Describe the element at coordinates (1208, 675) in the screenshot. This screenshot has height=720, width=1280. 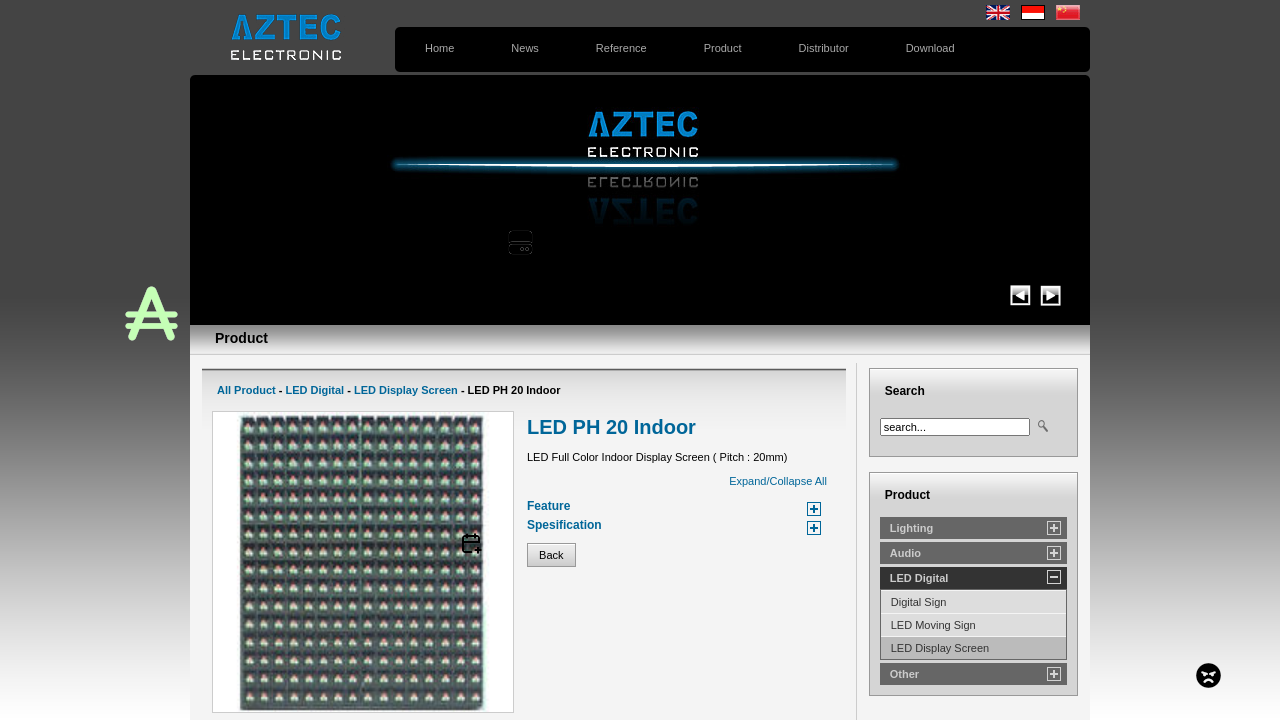
I see `react to a post with anger` at that location.